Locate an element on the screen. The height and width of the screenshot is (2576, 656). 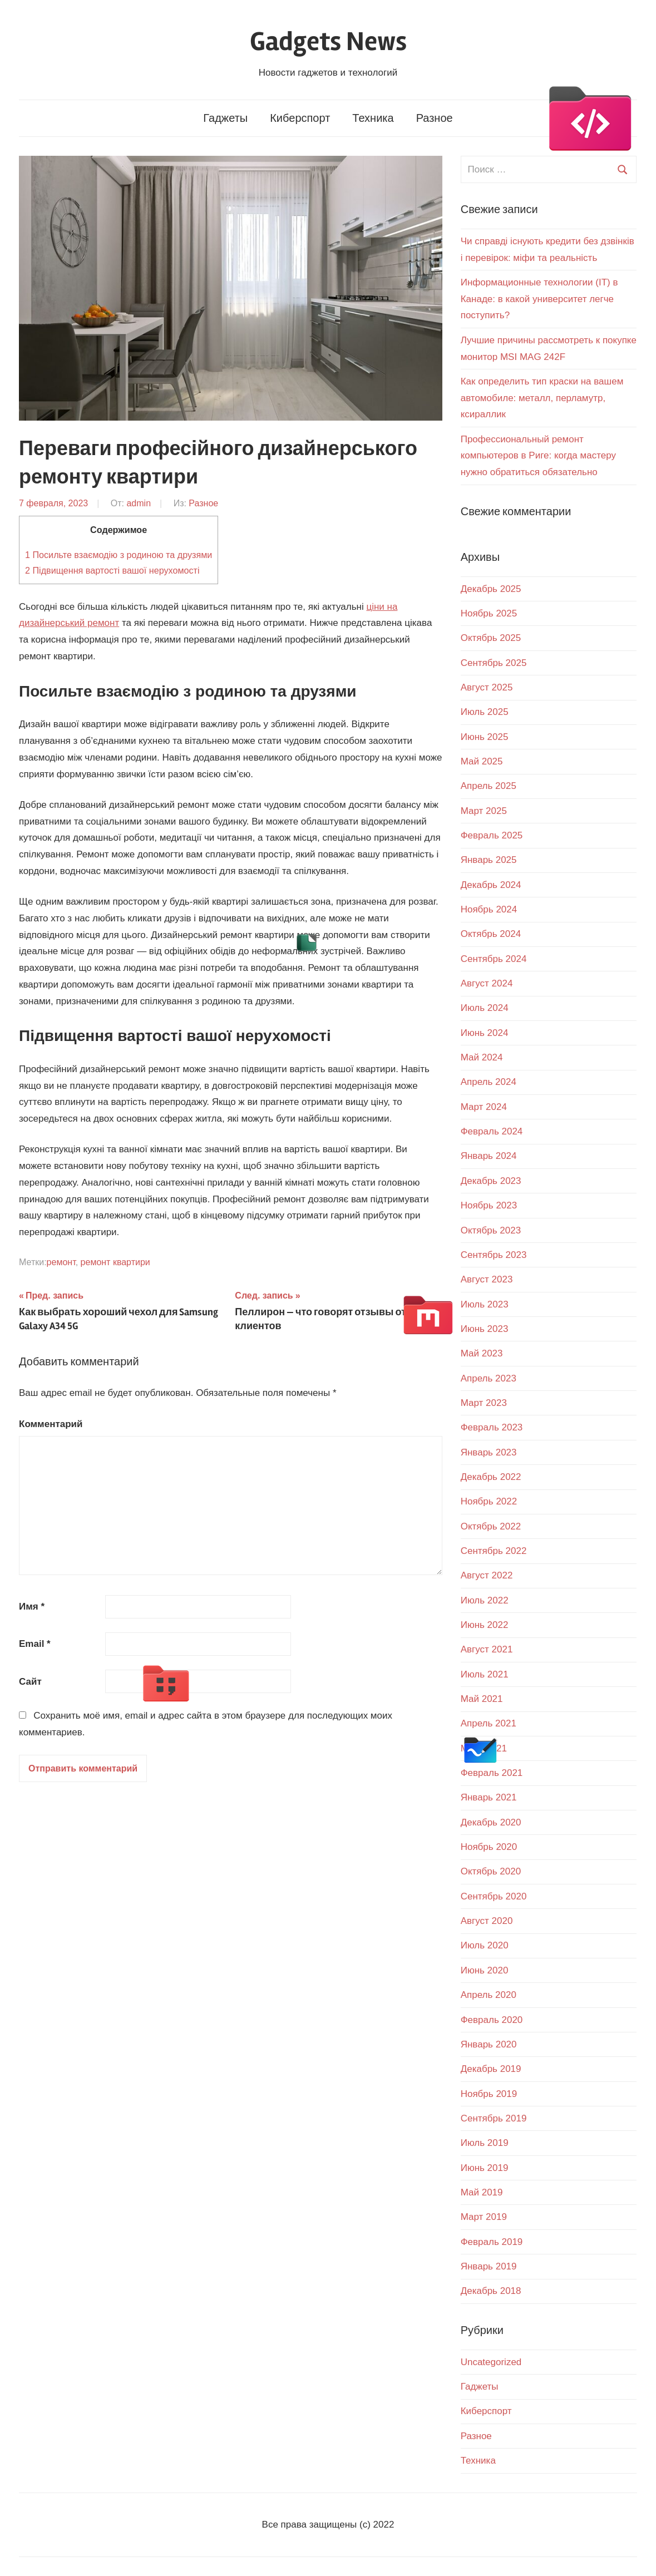
open microsoft whiteboard files folder is located at coordinates (480, 1751).